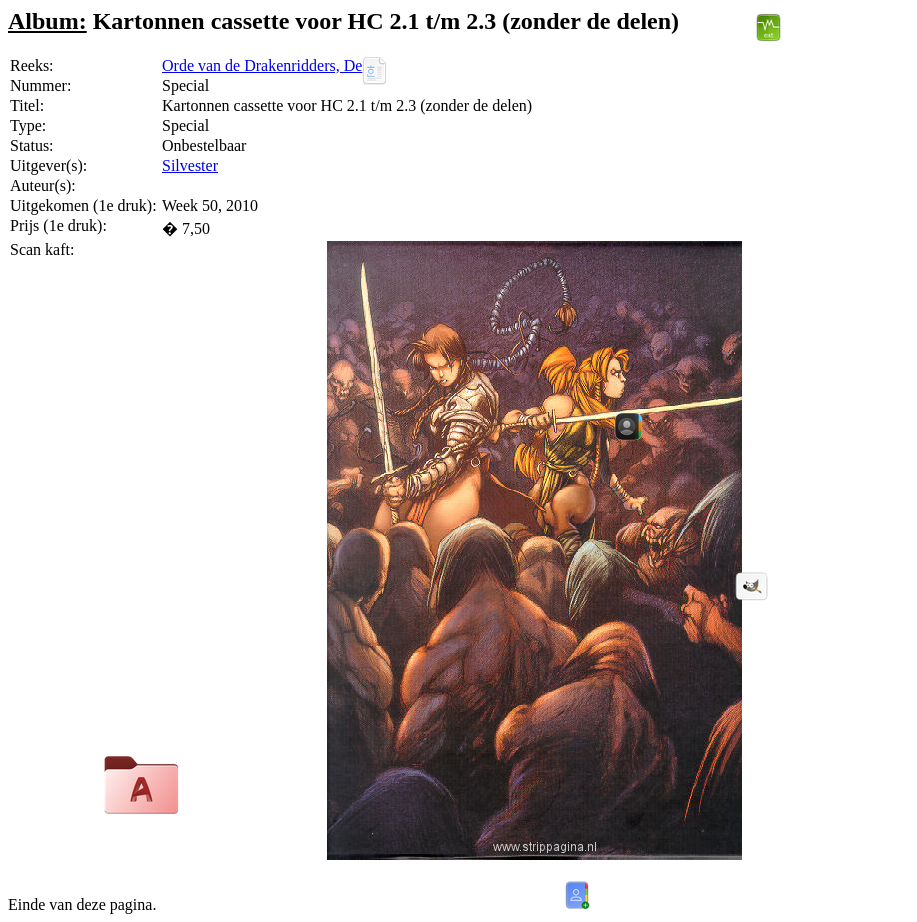  What do you see at coordinates (141, 787) in the screenshot?
I see `folder containing AutoCAD project files` at bounding box center [141, 787].